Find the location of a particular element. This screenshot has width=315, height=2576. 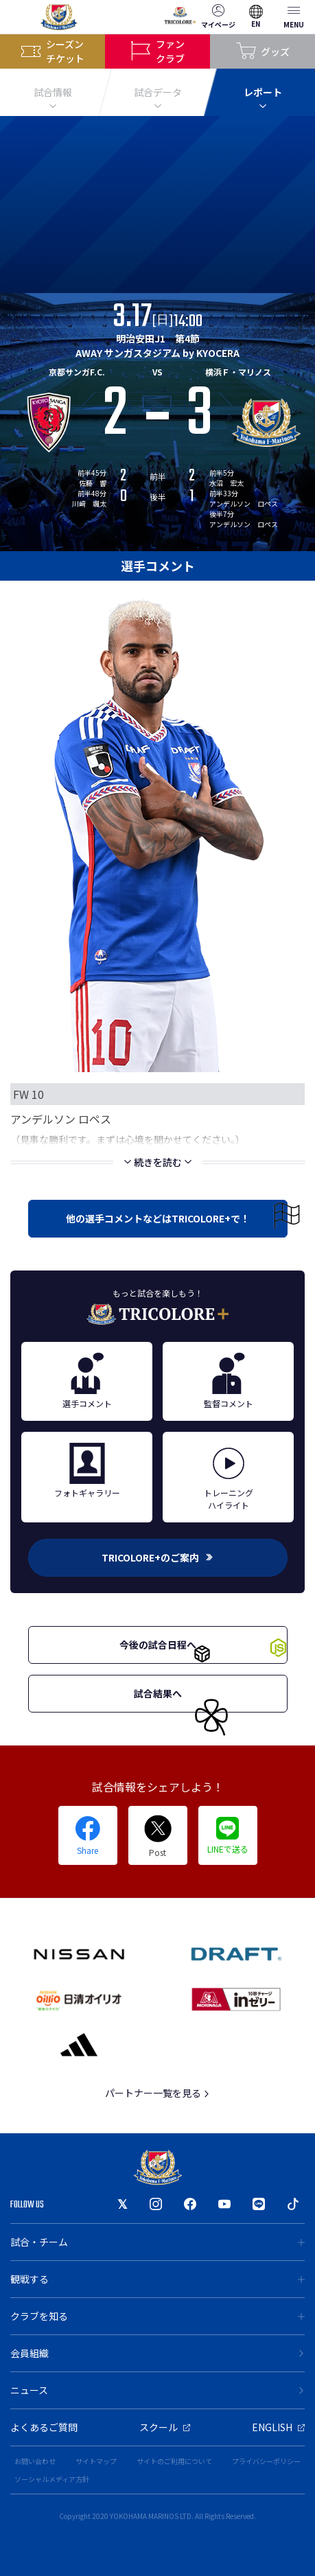

indicates luck or bonus feature is located at coordinates (211, 1717).